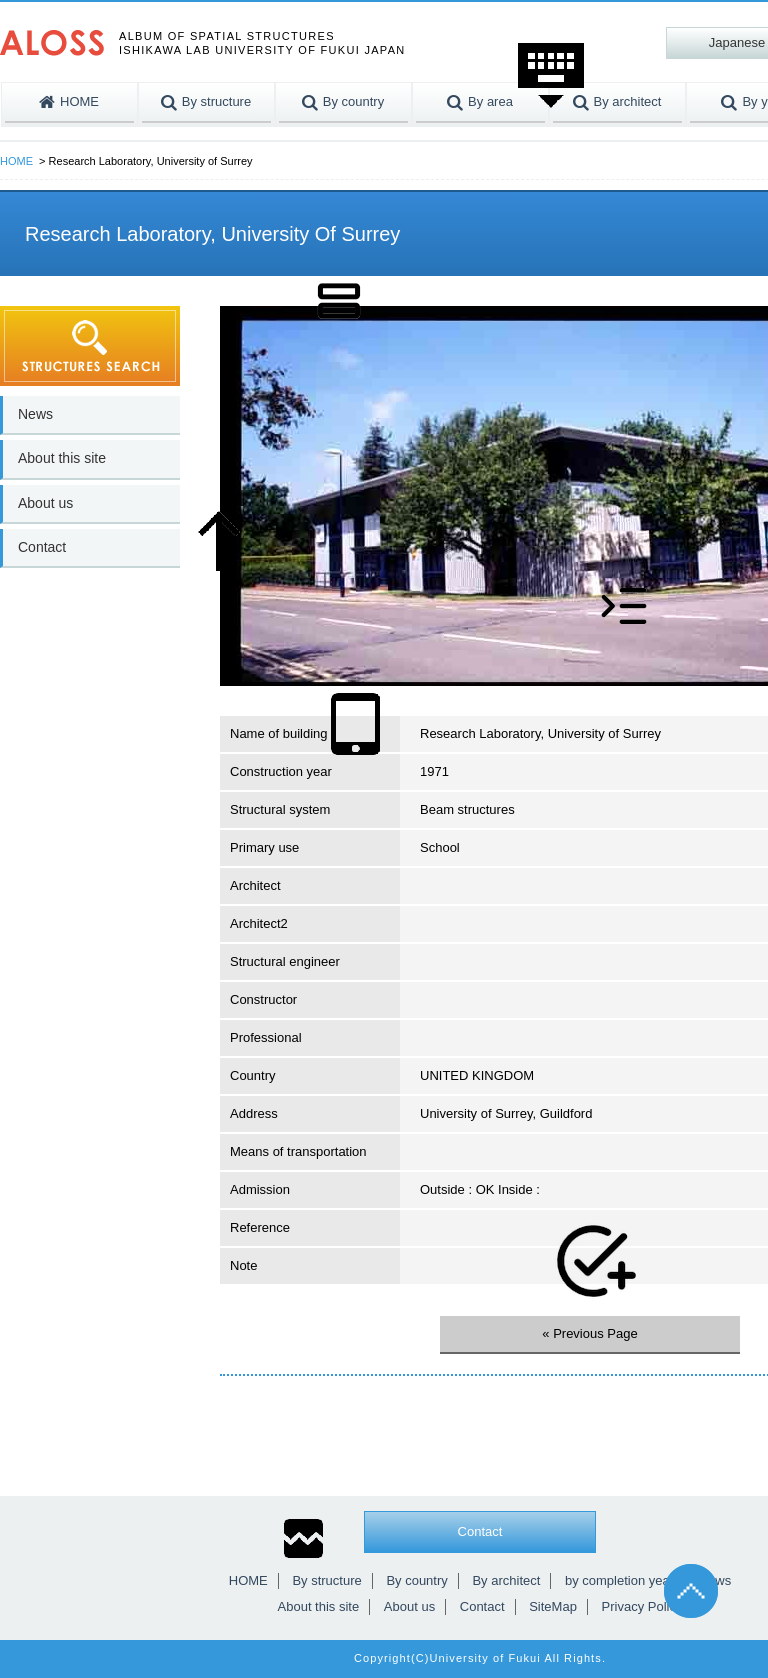 Image resolution: width=768 pixels, height=1678 pixels. Describe the element at coordinates (551, 72) in the screenshot. I see `hide the on-screen keyboard` at that location.